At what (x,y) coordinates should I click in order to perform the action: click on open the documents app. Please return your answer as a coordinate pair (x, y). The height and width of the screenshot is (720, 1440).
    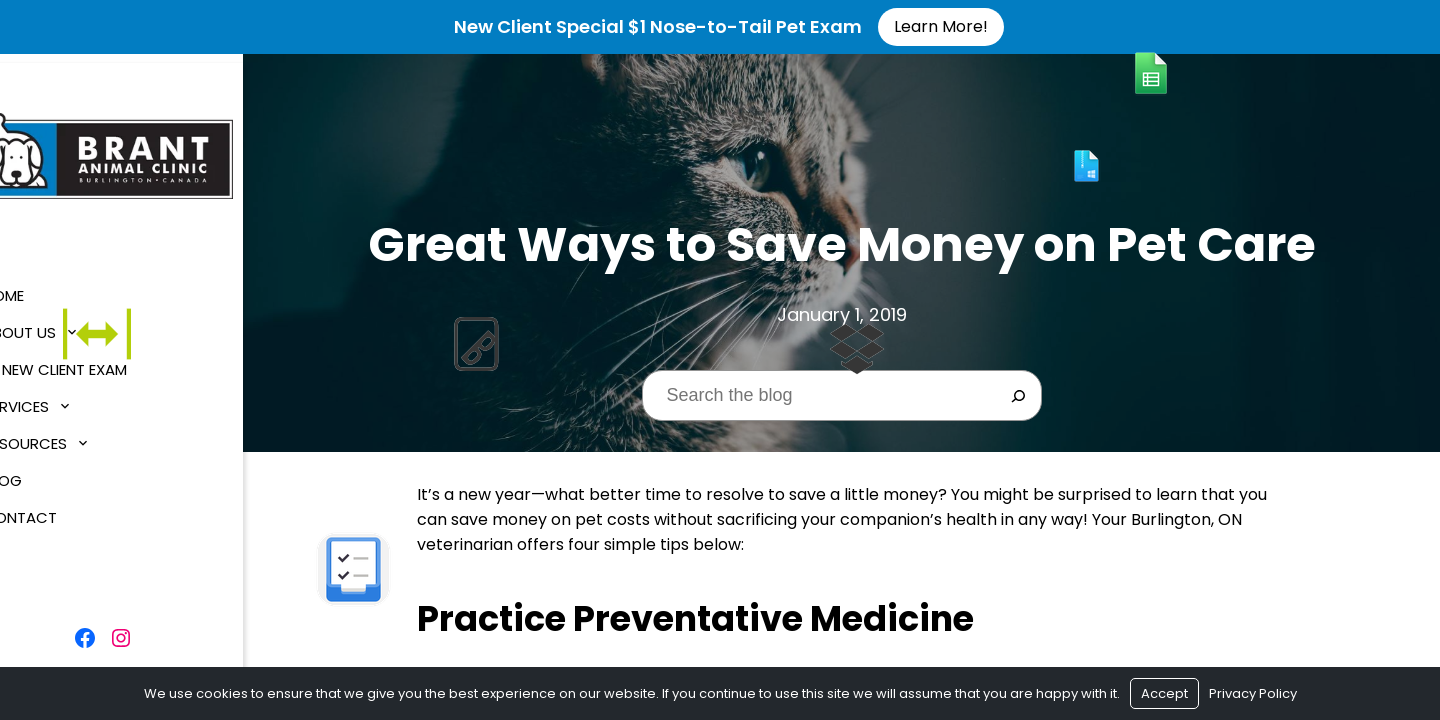
    Looking at the image, I should click on (478, 344).